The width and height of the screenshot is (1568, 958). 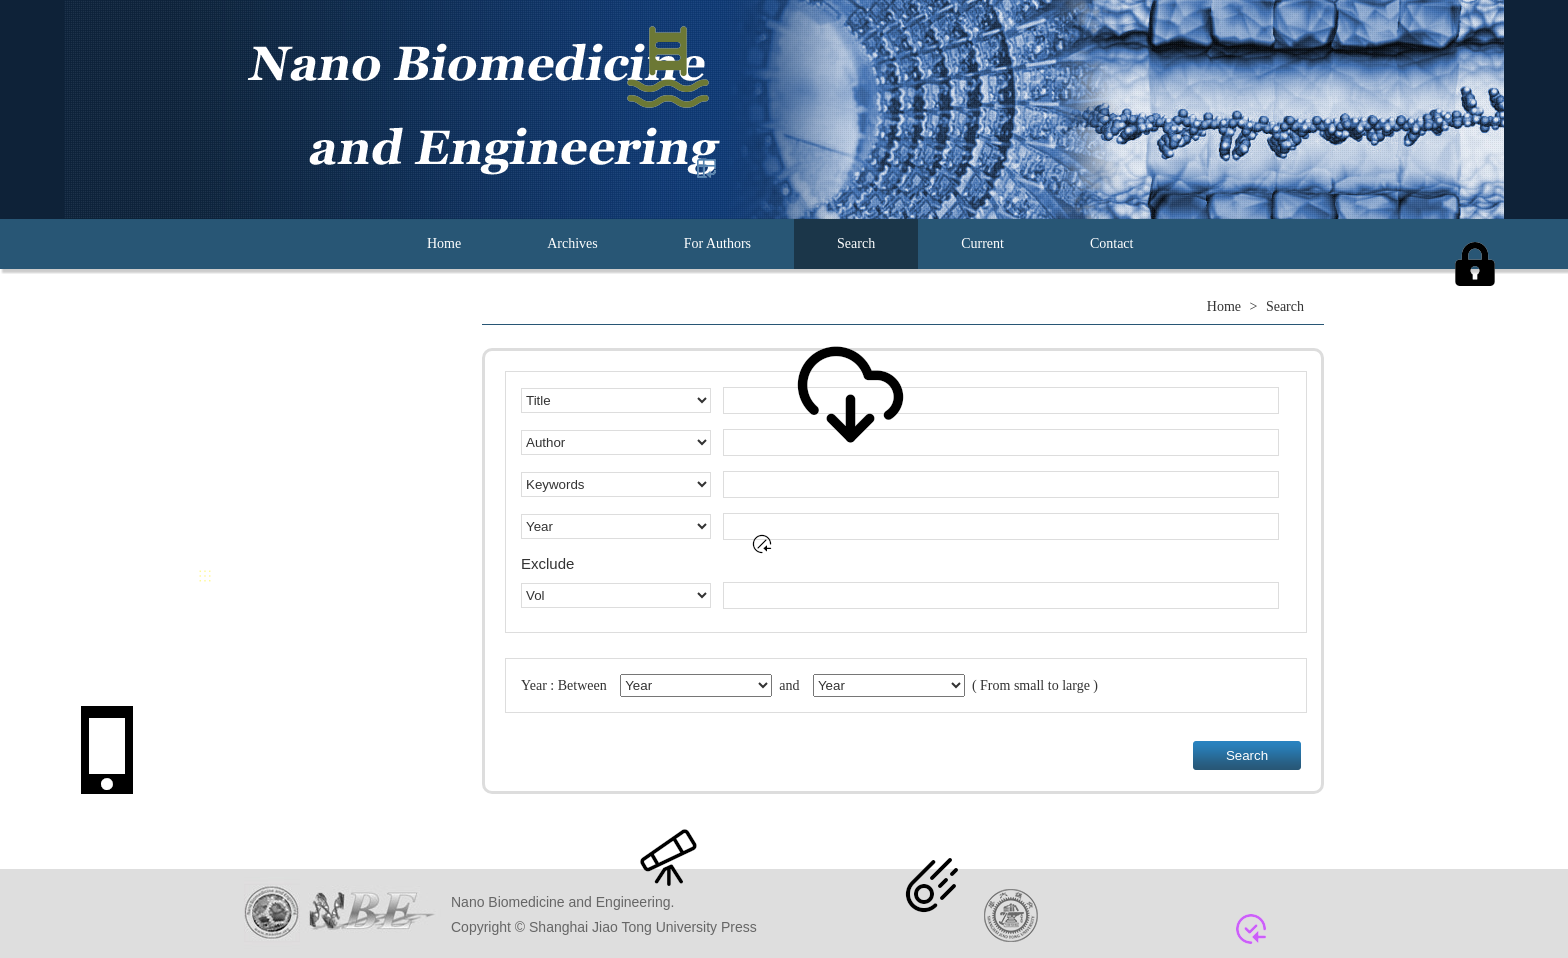 I want to click on open app drawer or launcher, so click(x=205, y=576).